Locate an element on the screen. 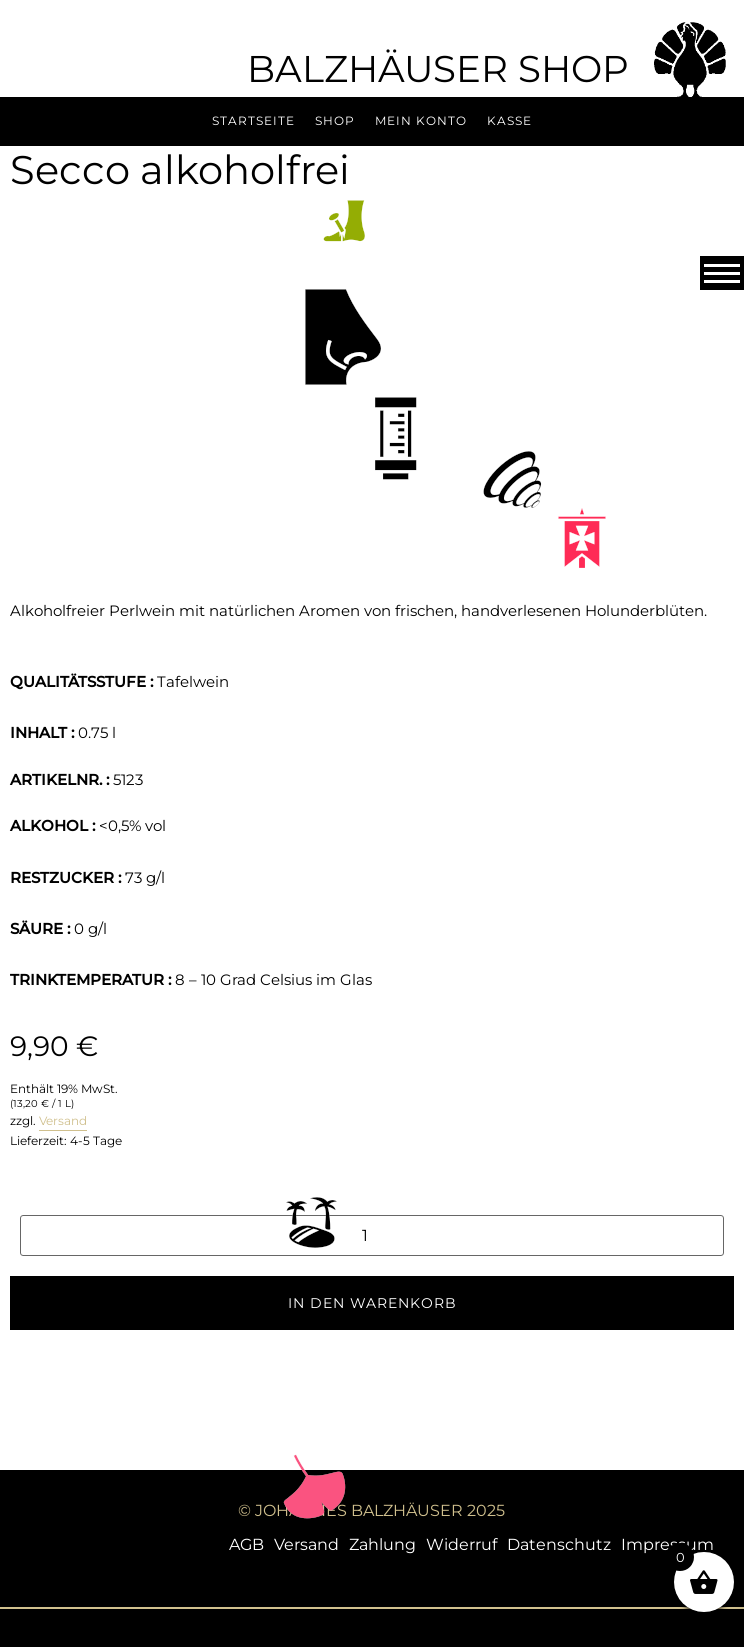 The width and height of the screenshot is (744, 1647). access scent or fragrance settings is located at coordinates (353, 337).